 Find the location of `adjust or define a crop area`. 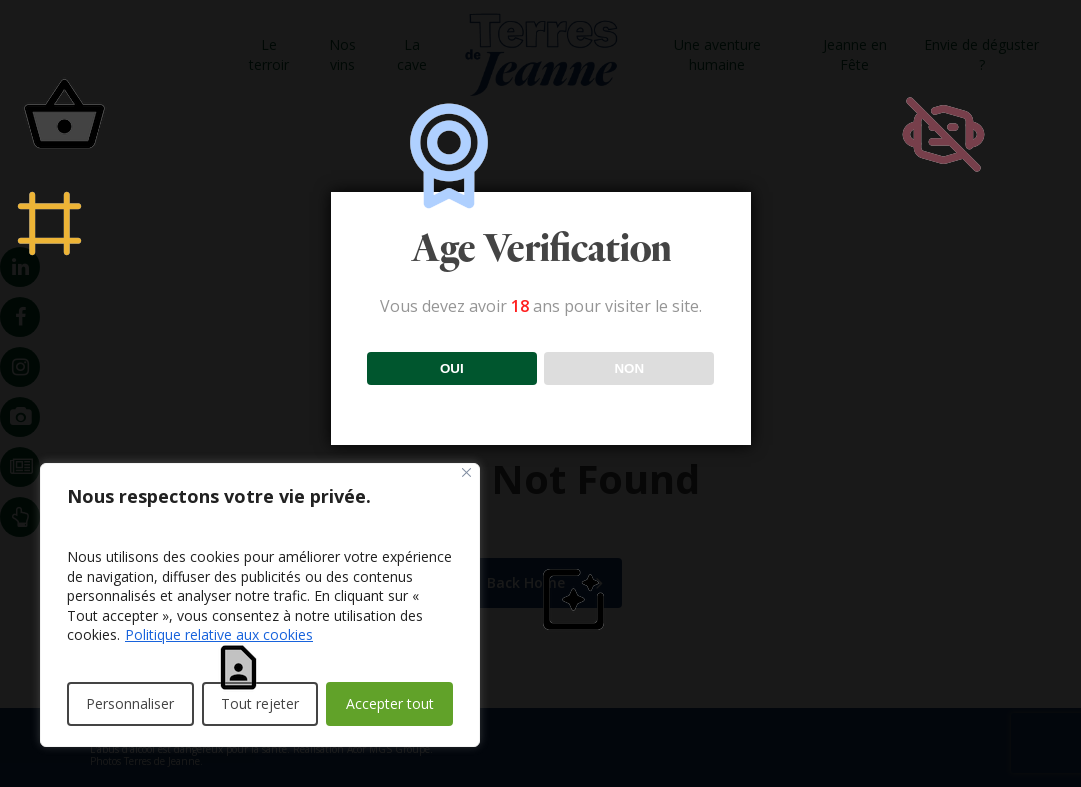

adjust or define a crop area is located at coordinates (49, 223).